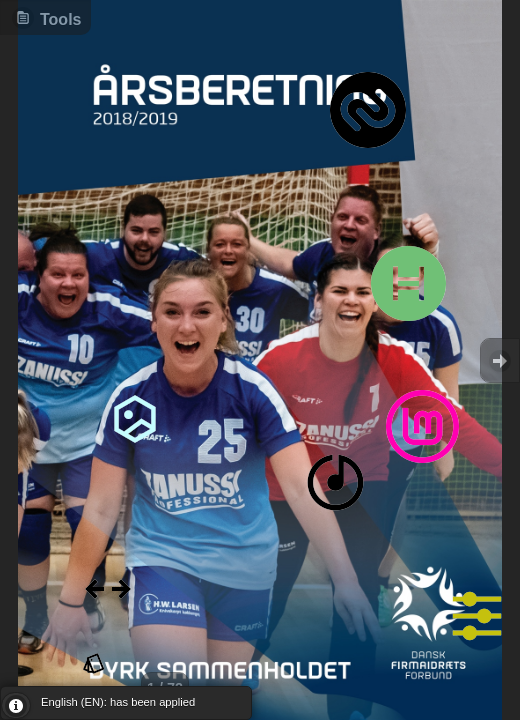  What do you see at coordinates (135, 419) in the screenshot?
I see `view NFT collection or digital assets` at bounding box center [135, 419].